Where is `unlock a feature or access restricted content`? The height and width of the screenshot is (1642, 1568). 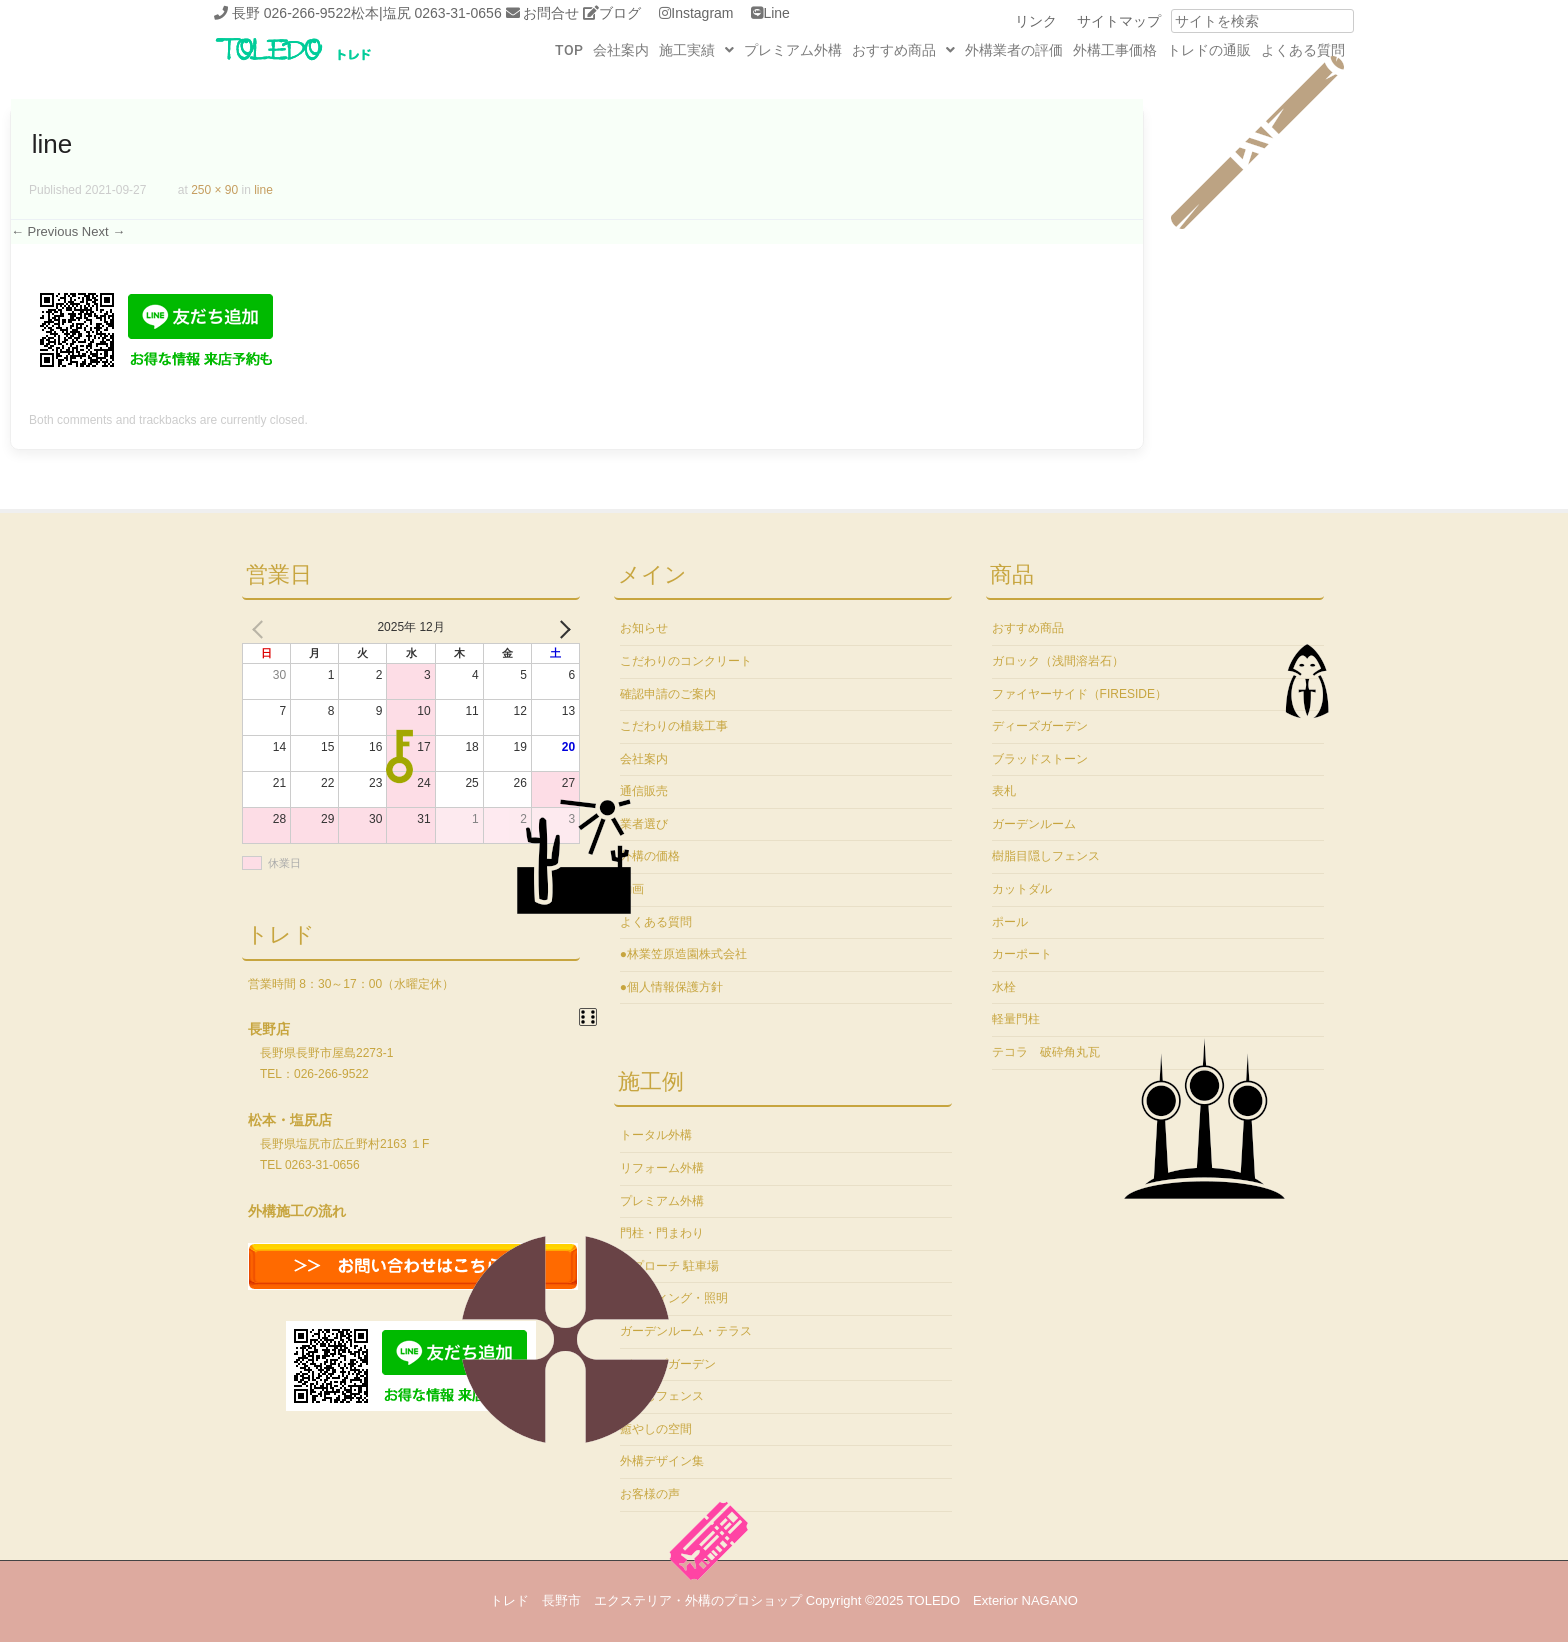 unlock a feature or access restricted content is located at coordinates (399, 756).